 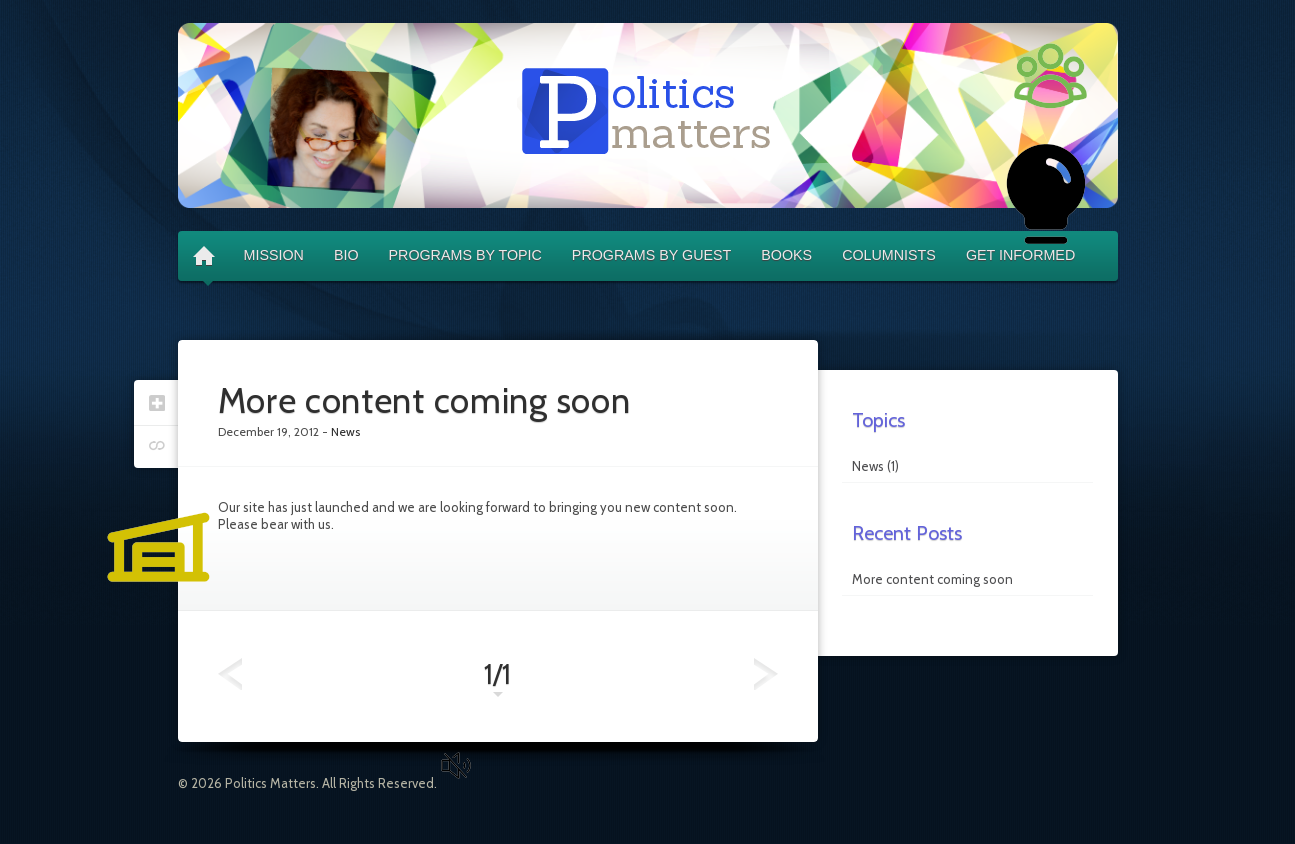 What do you see at coordinates (455, 765) in the screenshot?
I see `mute audio or sound` at bounding box center [455, 765].